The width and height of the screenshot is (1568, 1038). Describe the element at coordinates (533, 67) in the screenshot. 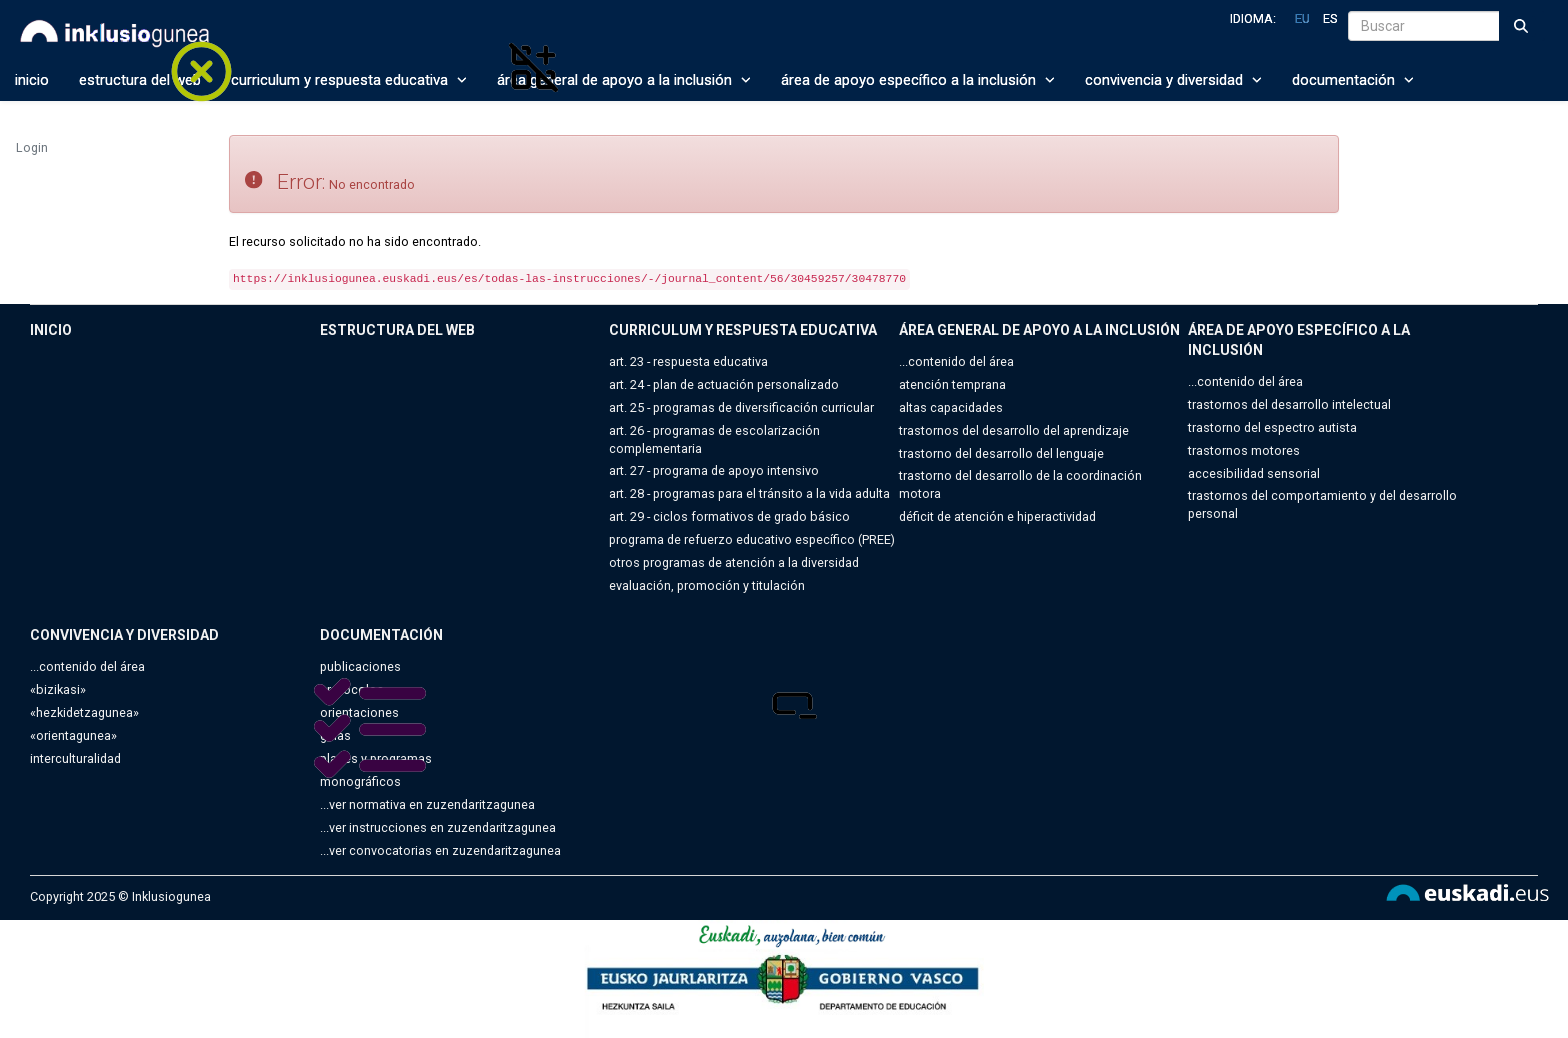

I see `apps or widgets are disabled` at that location.